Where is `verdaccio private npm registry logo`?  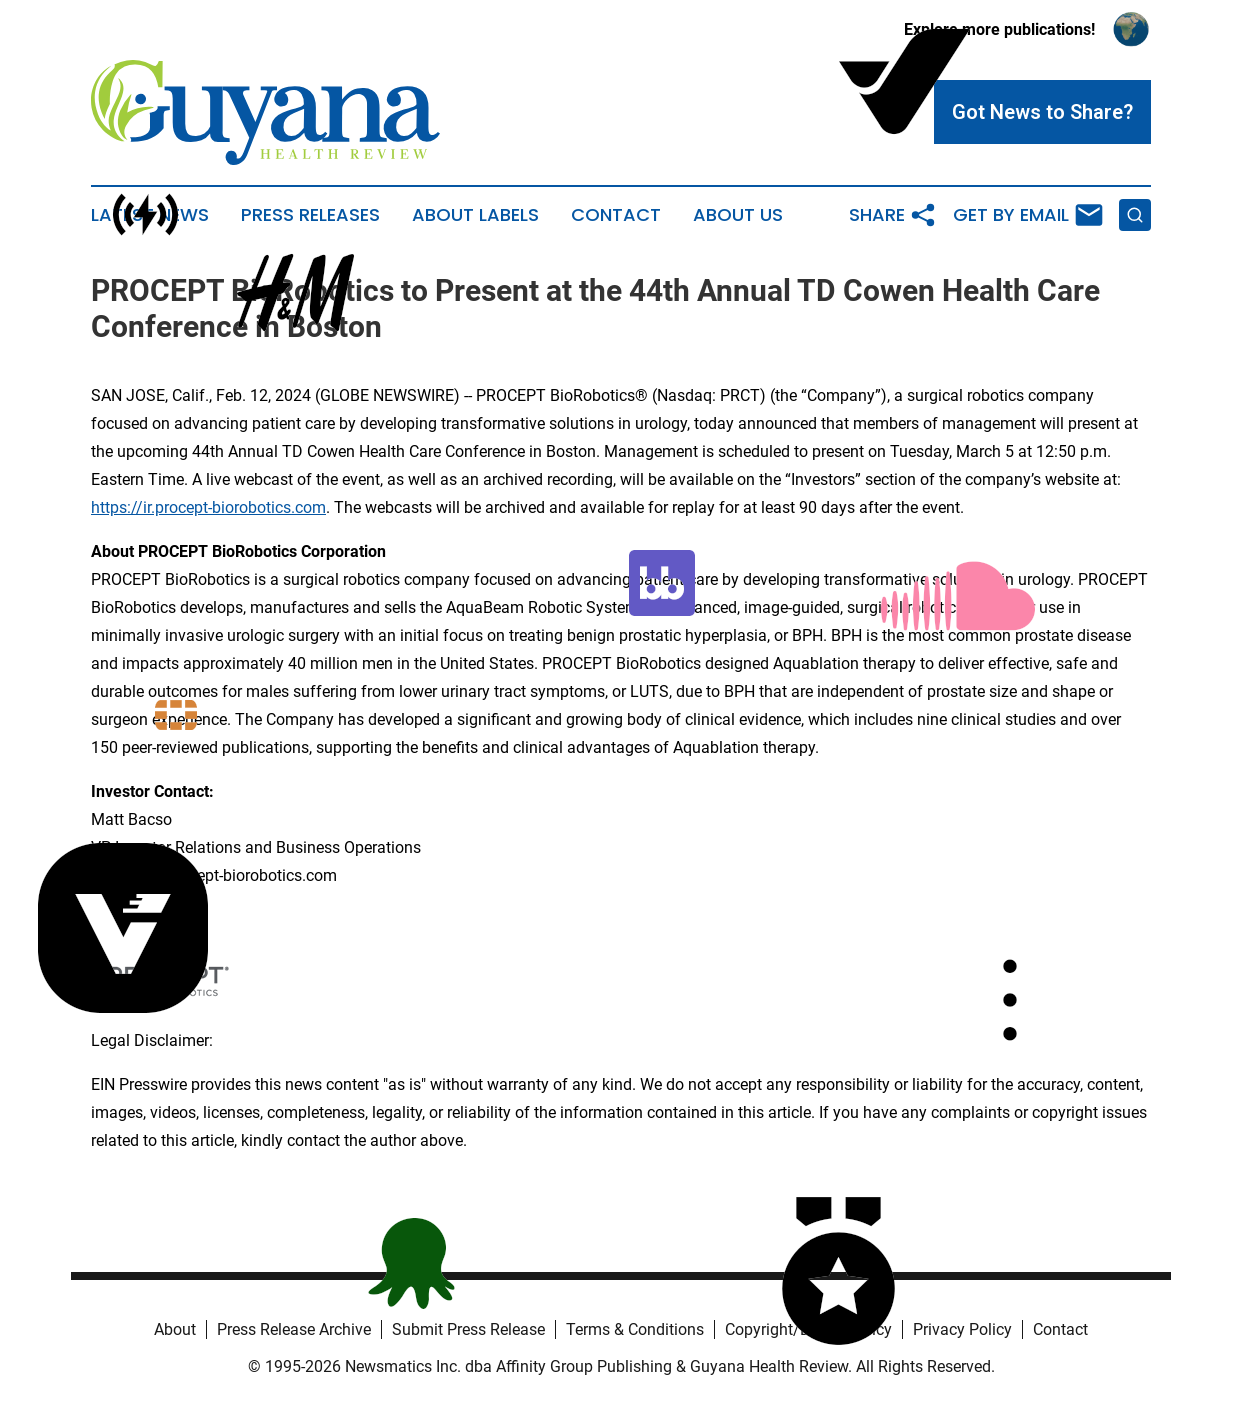
verdaccio private npm registry logo is located at coordinates (123, 928).